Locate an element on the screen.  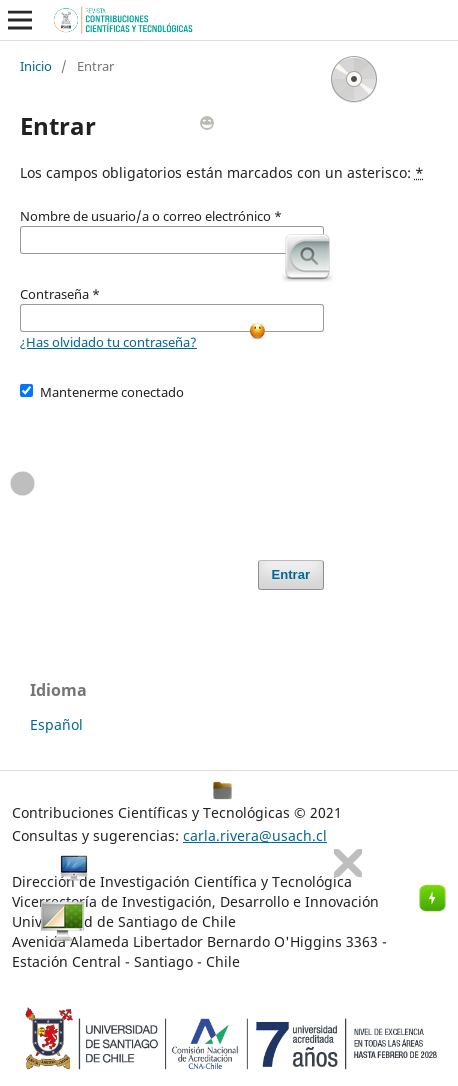
drop files here to move them into this folder is located at coordinates (222, 790).